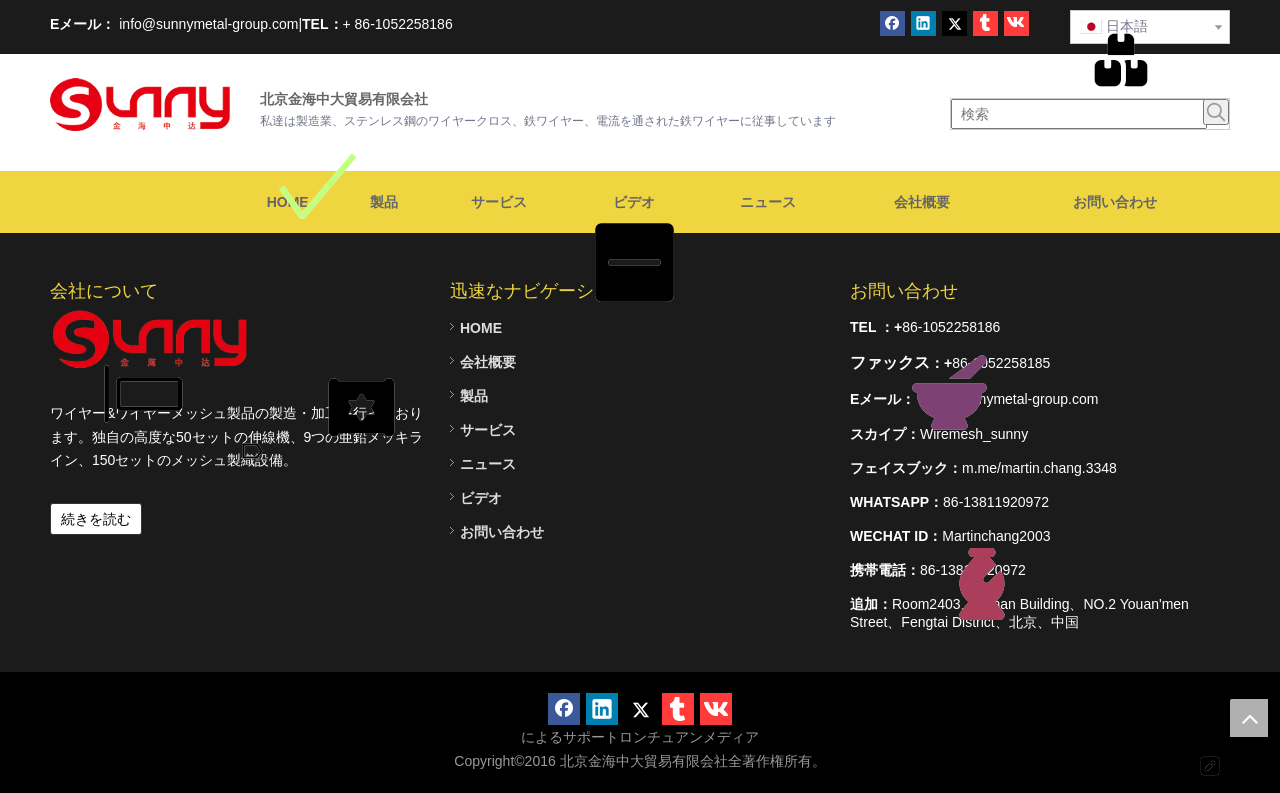 Image resolution: width=1280 pixels, height=793 pixels. Describe the element at coordinates (1210, 766) in the screenshot. I see `edit or compose a new entry` at that location.